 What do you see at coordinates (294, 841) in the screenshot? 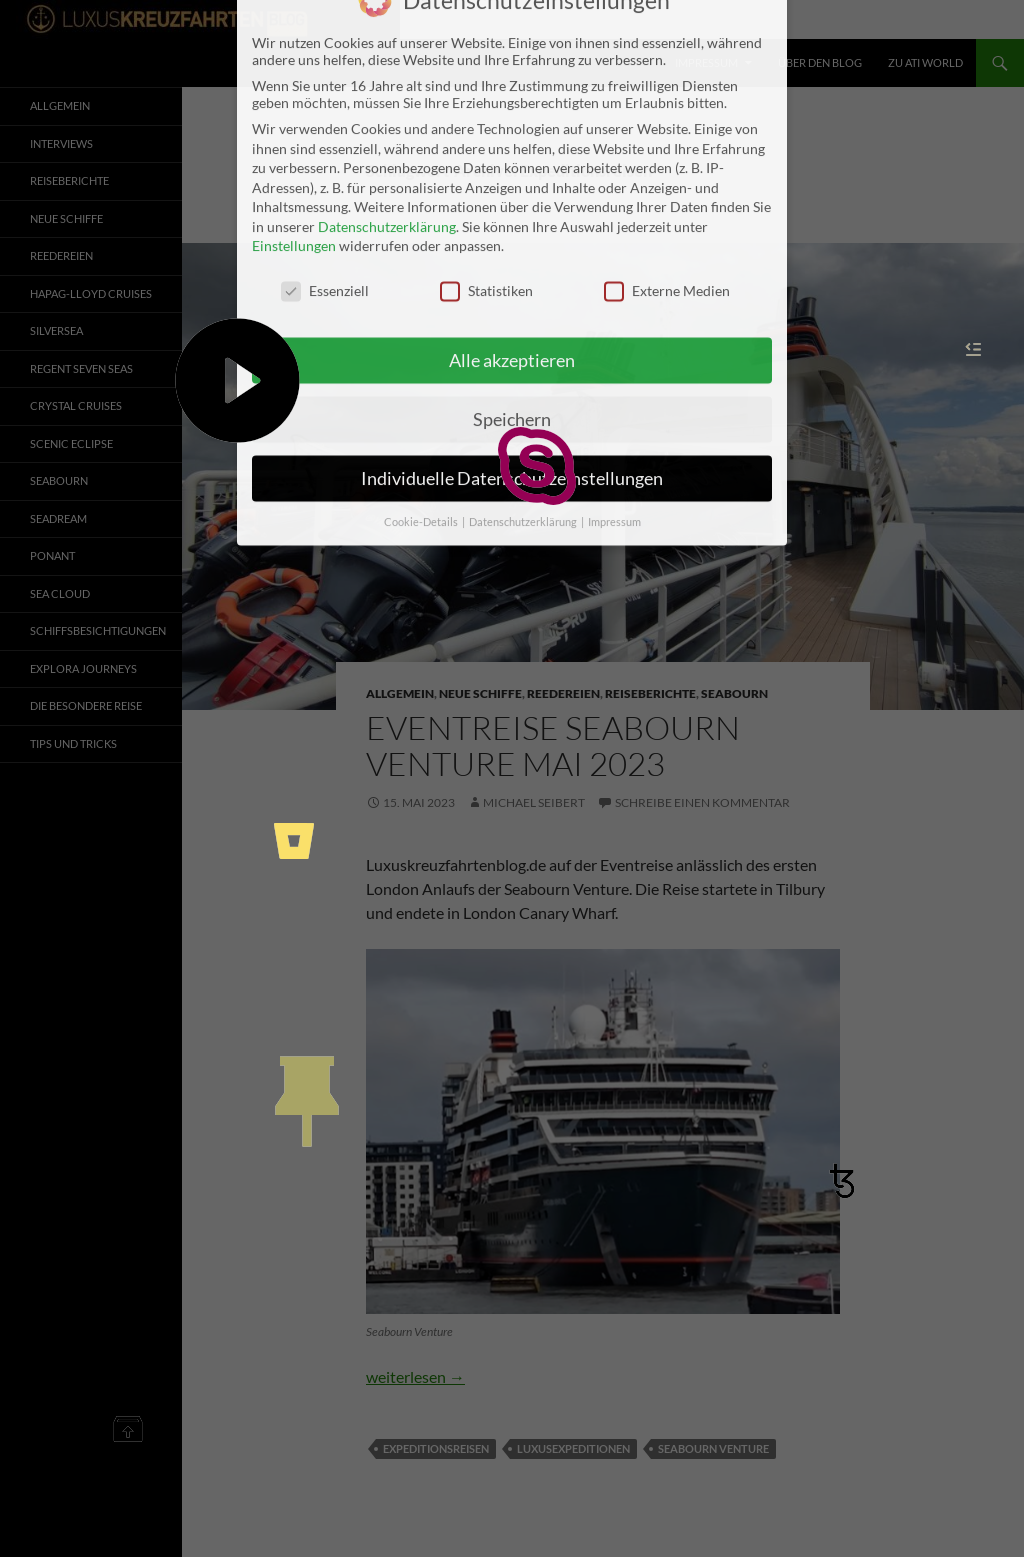
I see `open Bitbucket repository` at bounding box center [294, 841].